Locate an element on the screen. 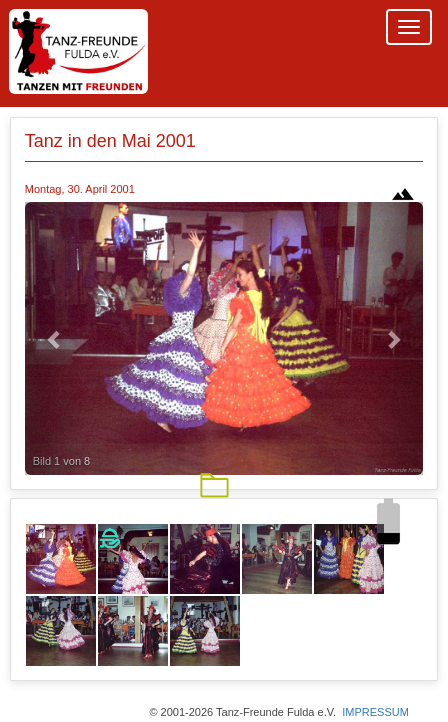 Image resolution: width=448 pixels, height=722 pixels. indicates low battery level at 20% is located at coordinates (388, 521).